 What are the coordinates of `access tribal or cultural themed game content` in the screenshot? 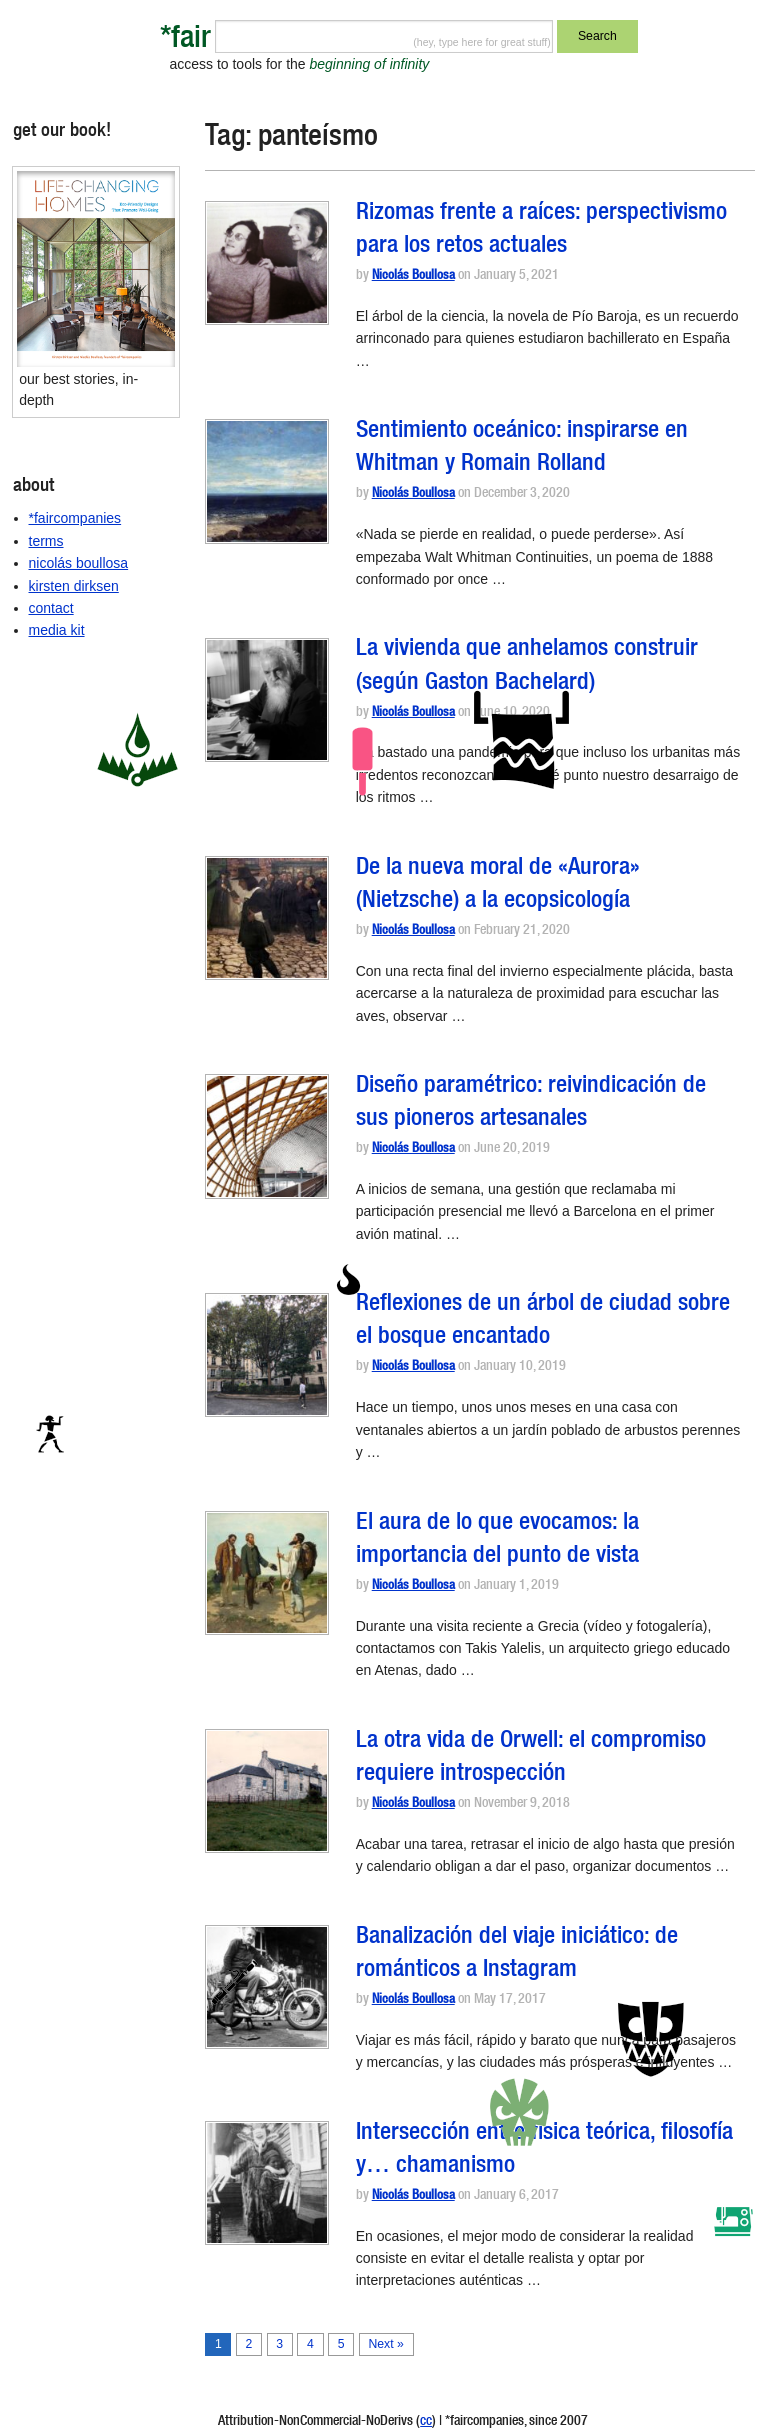 It's located at (649, 2039).